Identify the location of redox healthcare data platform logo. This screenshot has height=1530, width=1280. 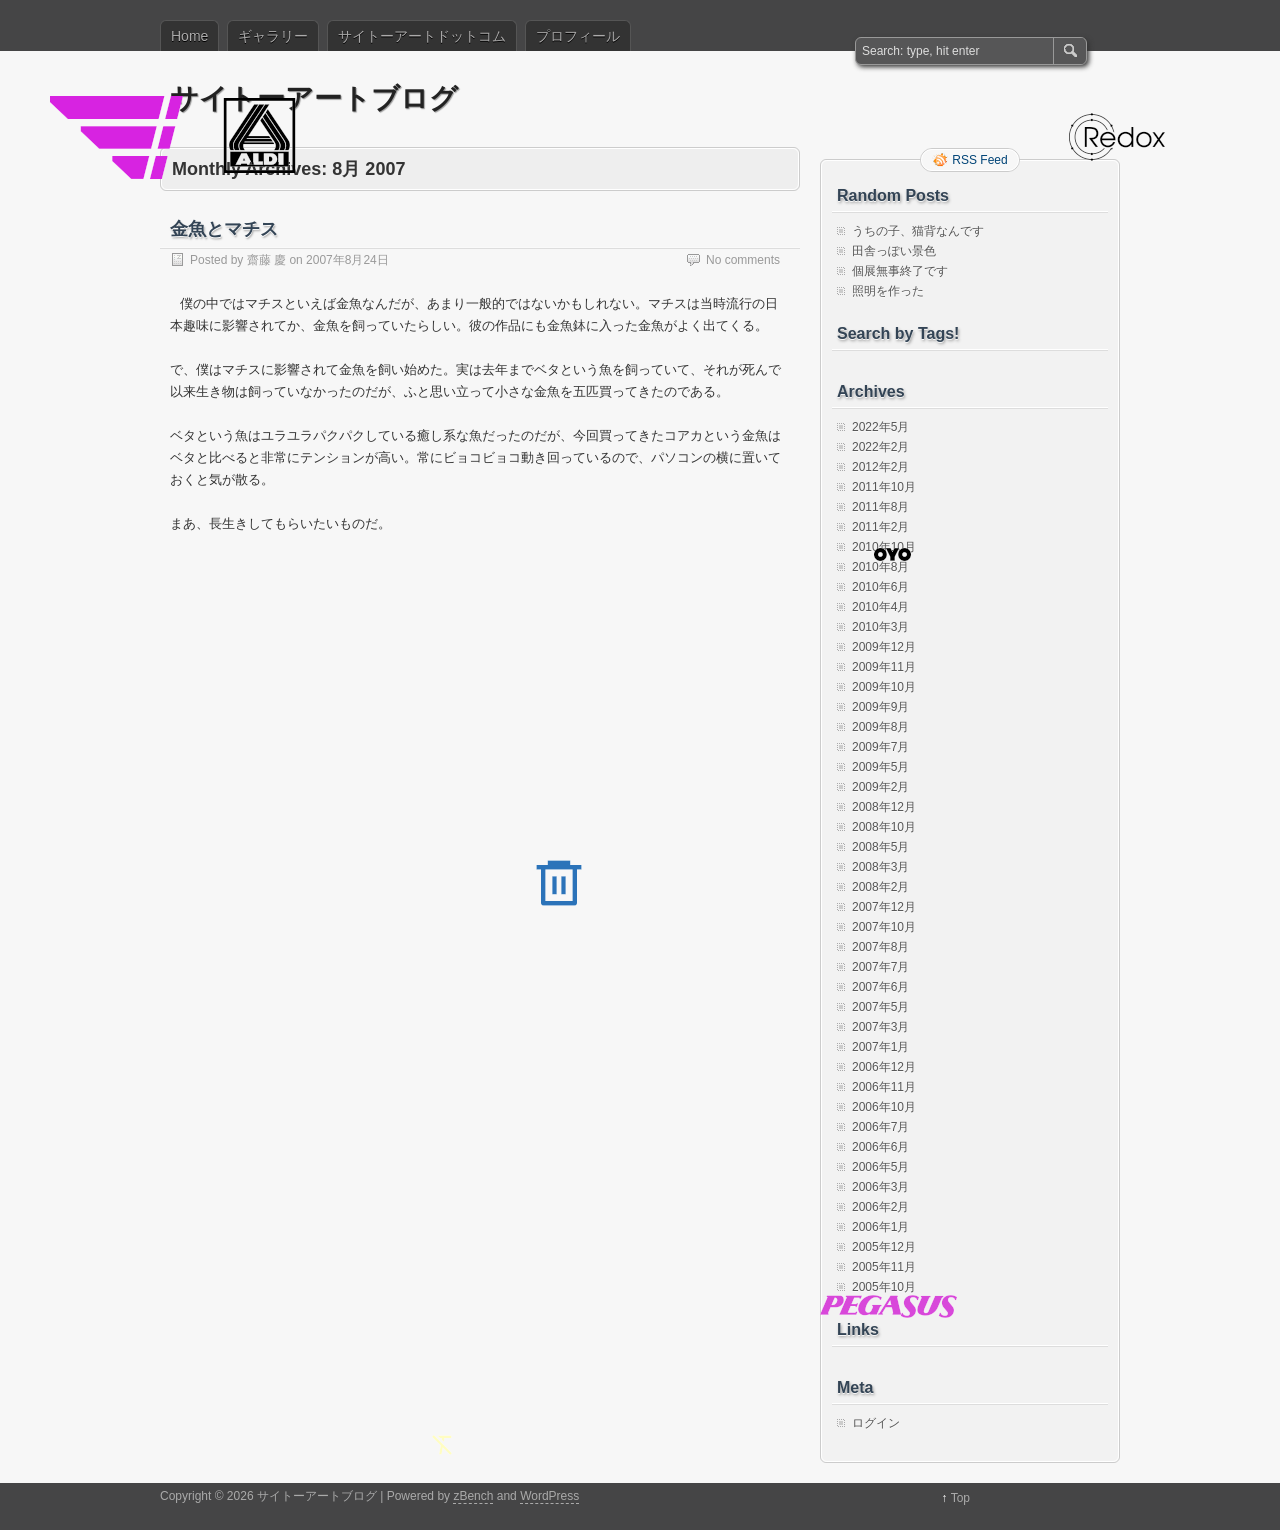
(1117, 137).